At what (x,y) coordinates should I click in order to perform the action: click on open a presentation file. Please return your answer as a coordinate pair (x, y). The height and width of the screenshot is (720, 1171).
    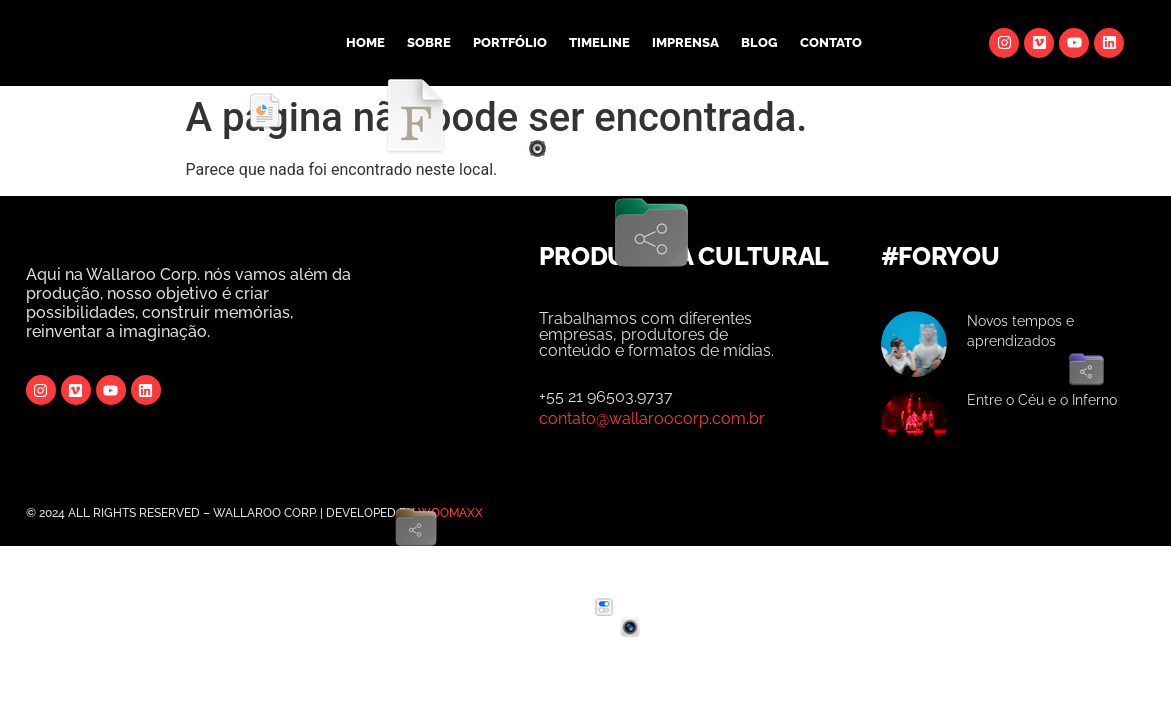
    Looking at the image, I should click on (264, 110).